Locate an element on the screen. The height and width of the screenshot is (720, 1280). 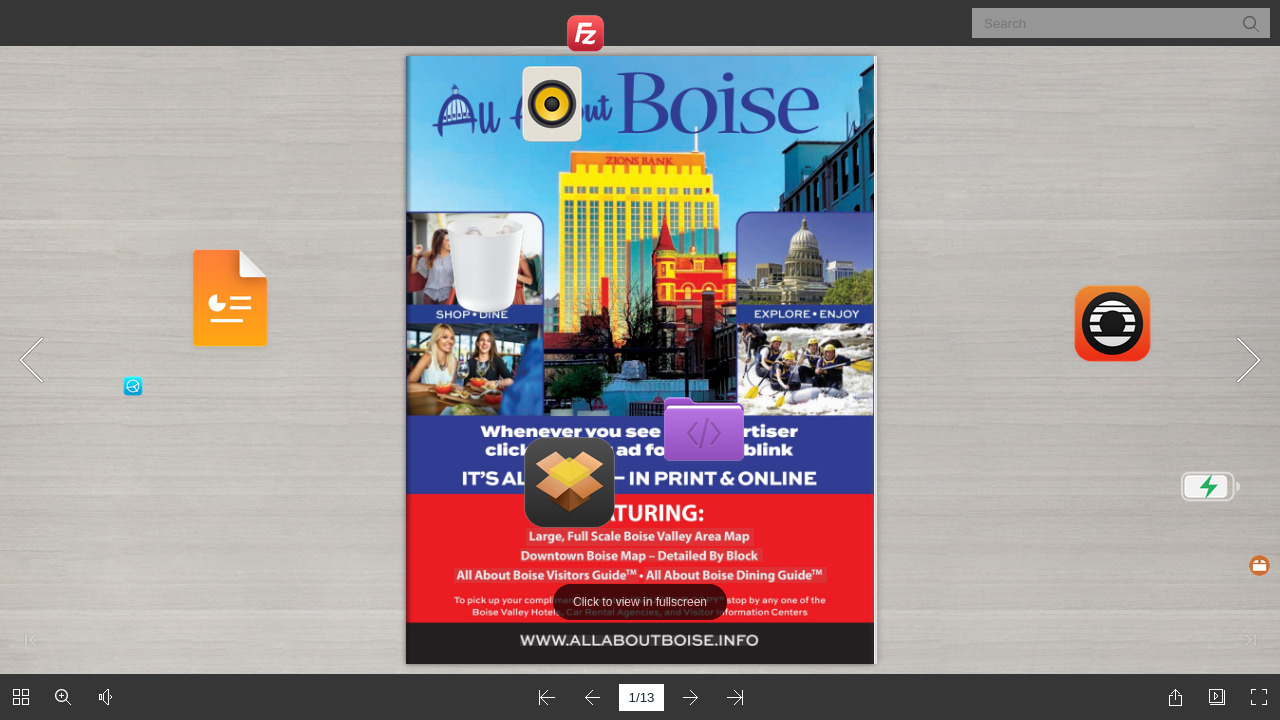
open syncthing file synchronization app is located at coordinates (133, 386).